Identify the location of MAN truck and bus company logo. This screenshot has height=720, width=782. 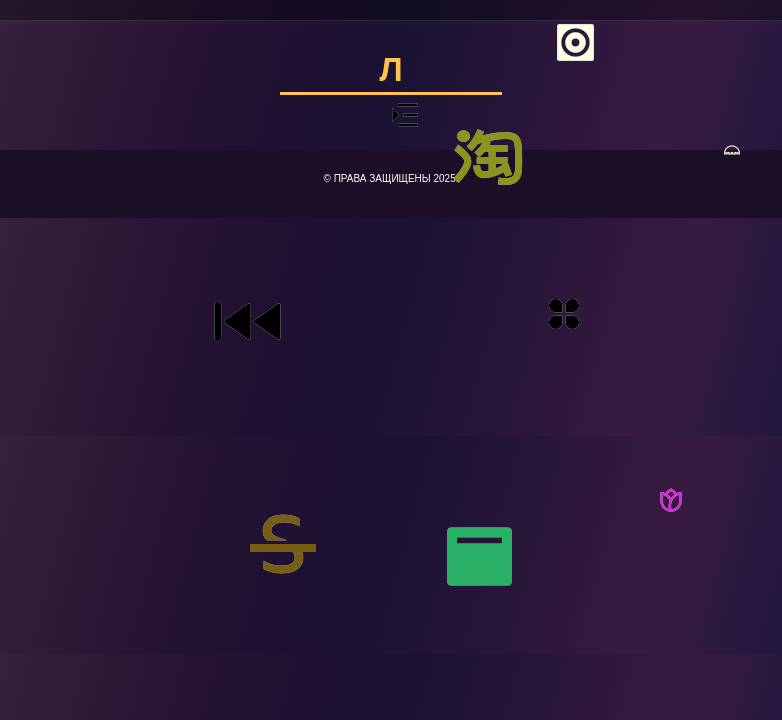
(732, 150).